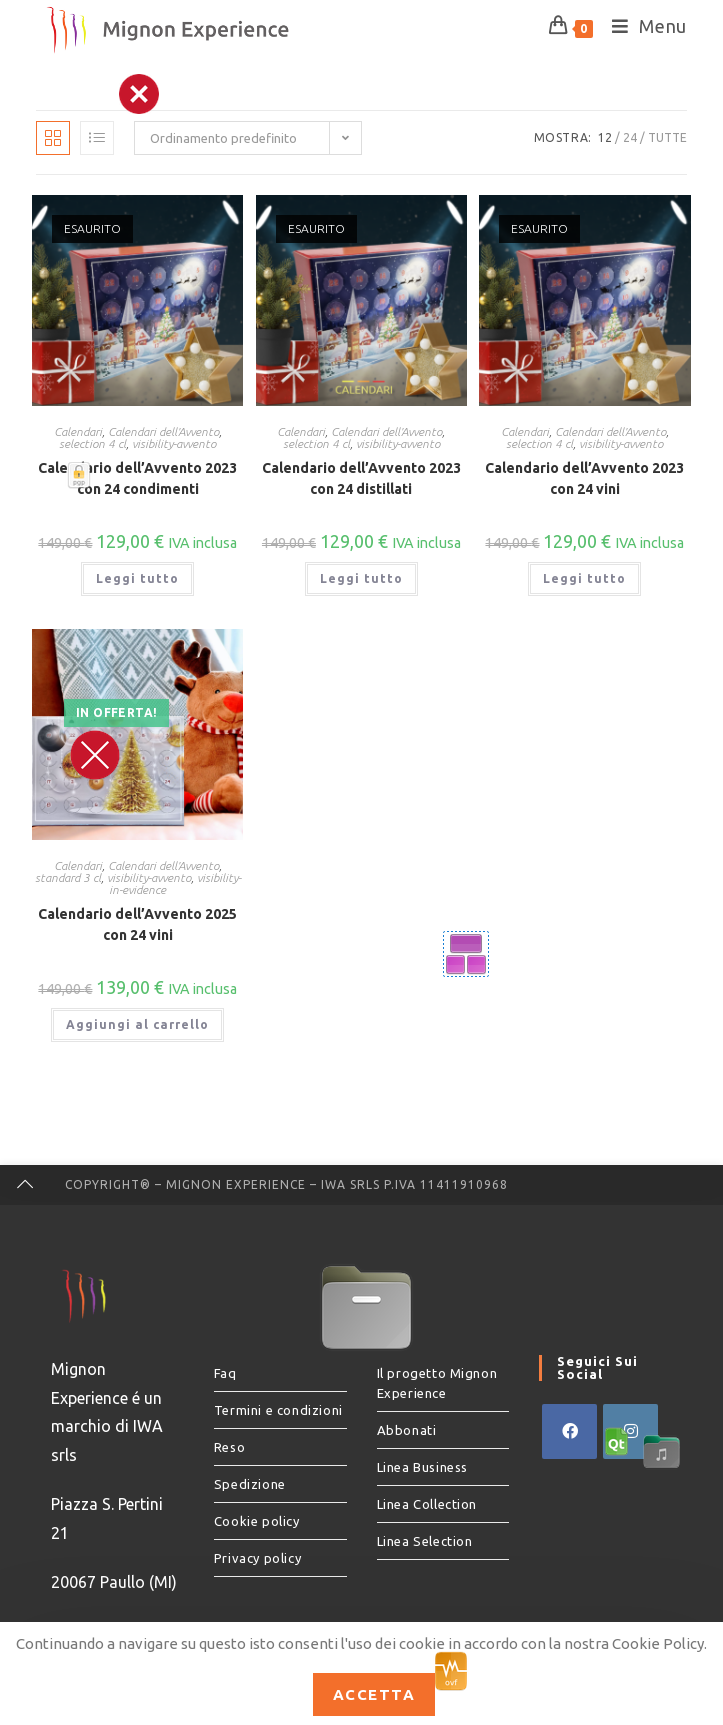 This screenshot has height=1725, width=723. What do you see at coordinates (139, 94) in the screenshot?
I see `cancel the current action` at bounding box center [139, 94].